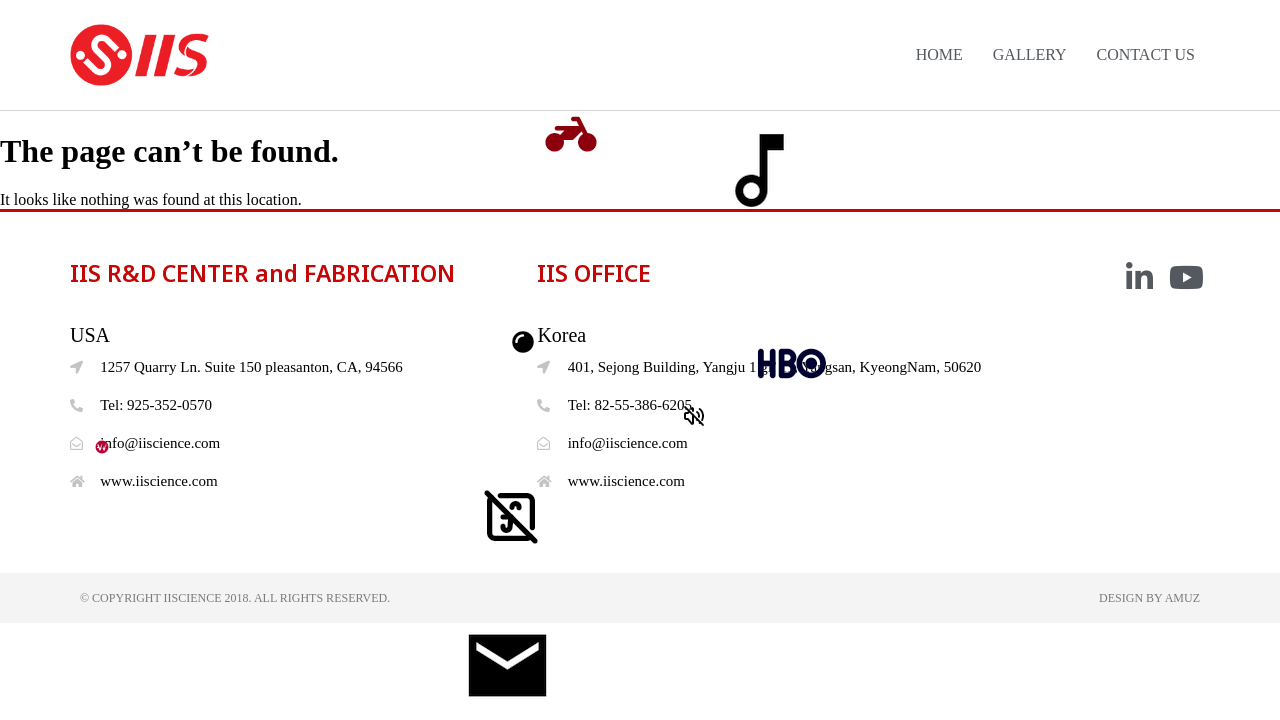 The width and height of the screenshot is (1280, 720). What do you see at coordinates (694, 416) in the screenshot?
I see `mute audio` at bounding box center [694, 416].